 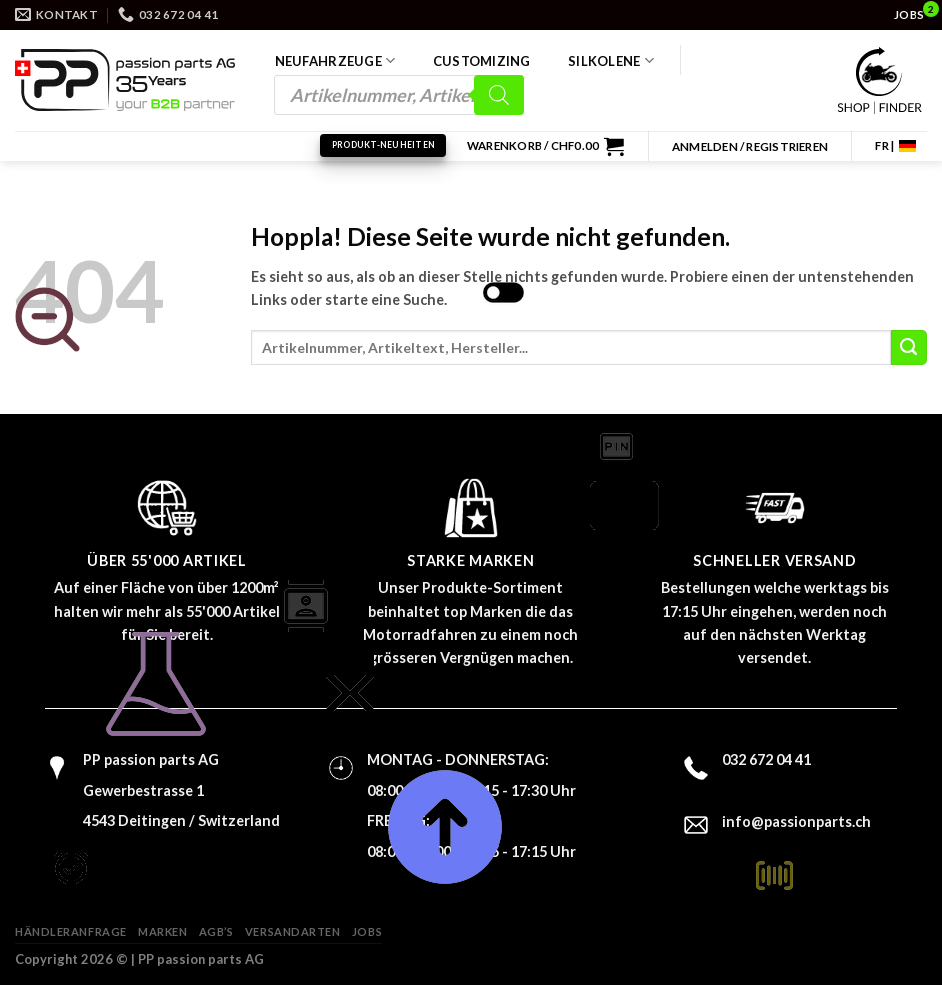 What do you see at coordinates (624, 512) in the screenshot?
I see `access windows laptop or PC settings` at bounding box center [624, 512].